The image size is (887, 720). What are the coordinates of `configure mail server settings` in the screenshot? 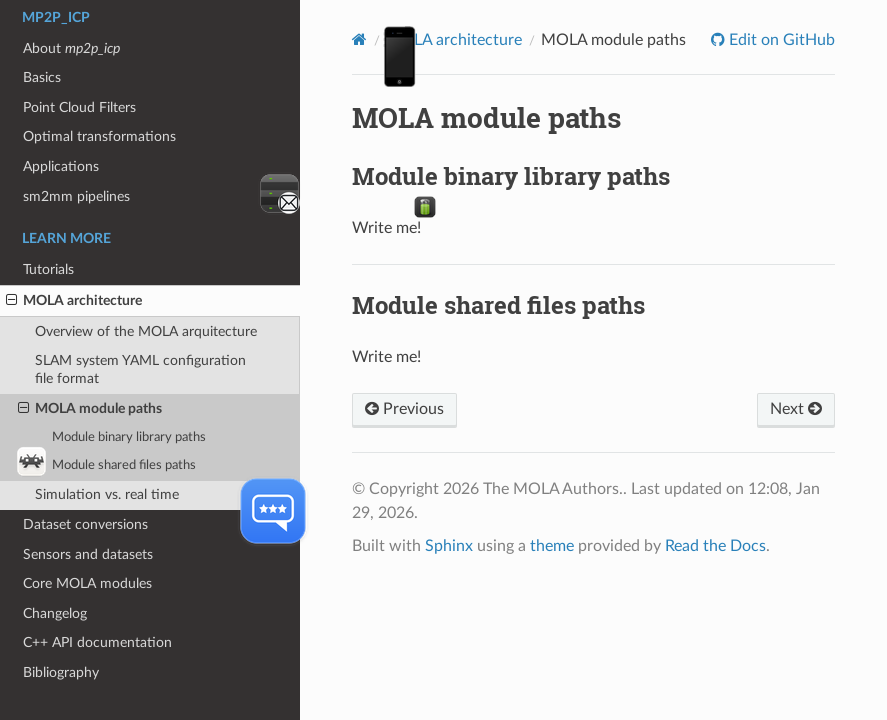 It's located at (279, 193).